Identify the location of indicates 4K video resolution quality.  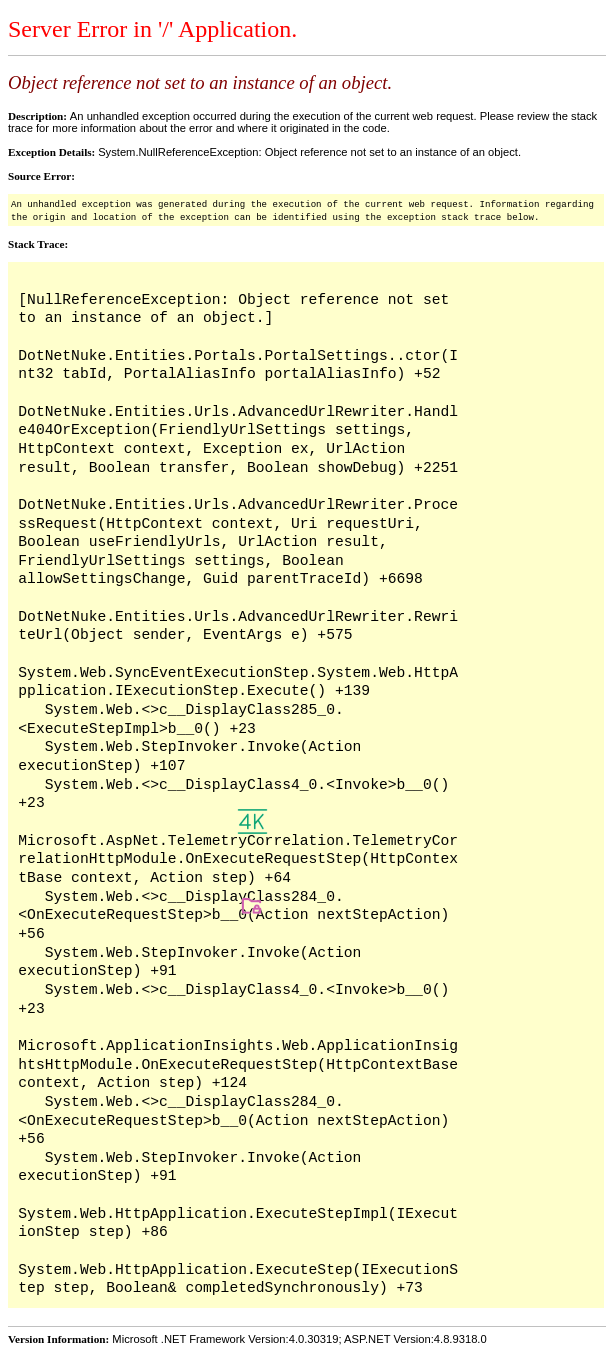
(252, 821).